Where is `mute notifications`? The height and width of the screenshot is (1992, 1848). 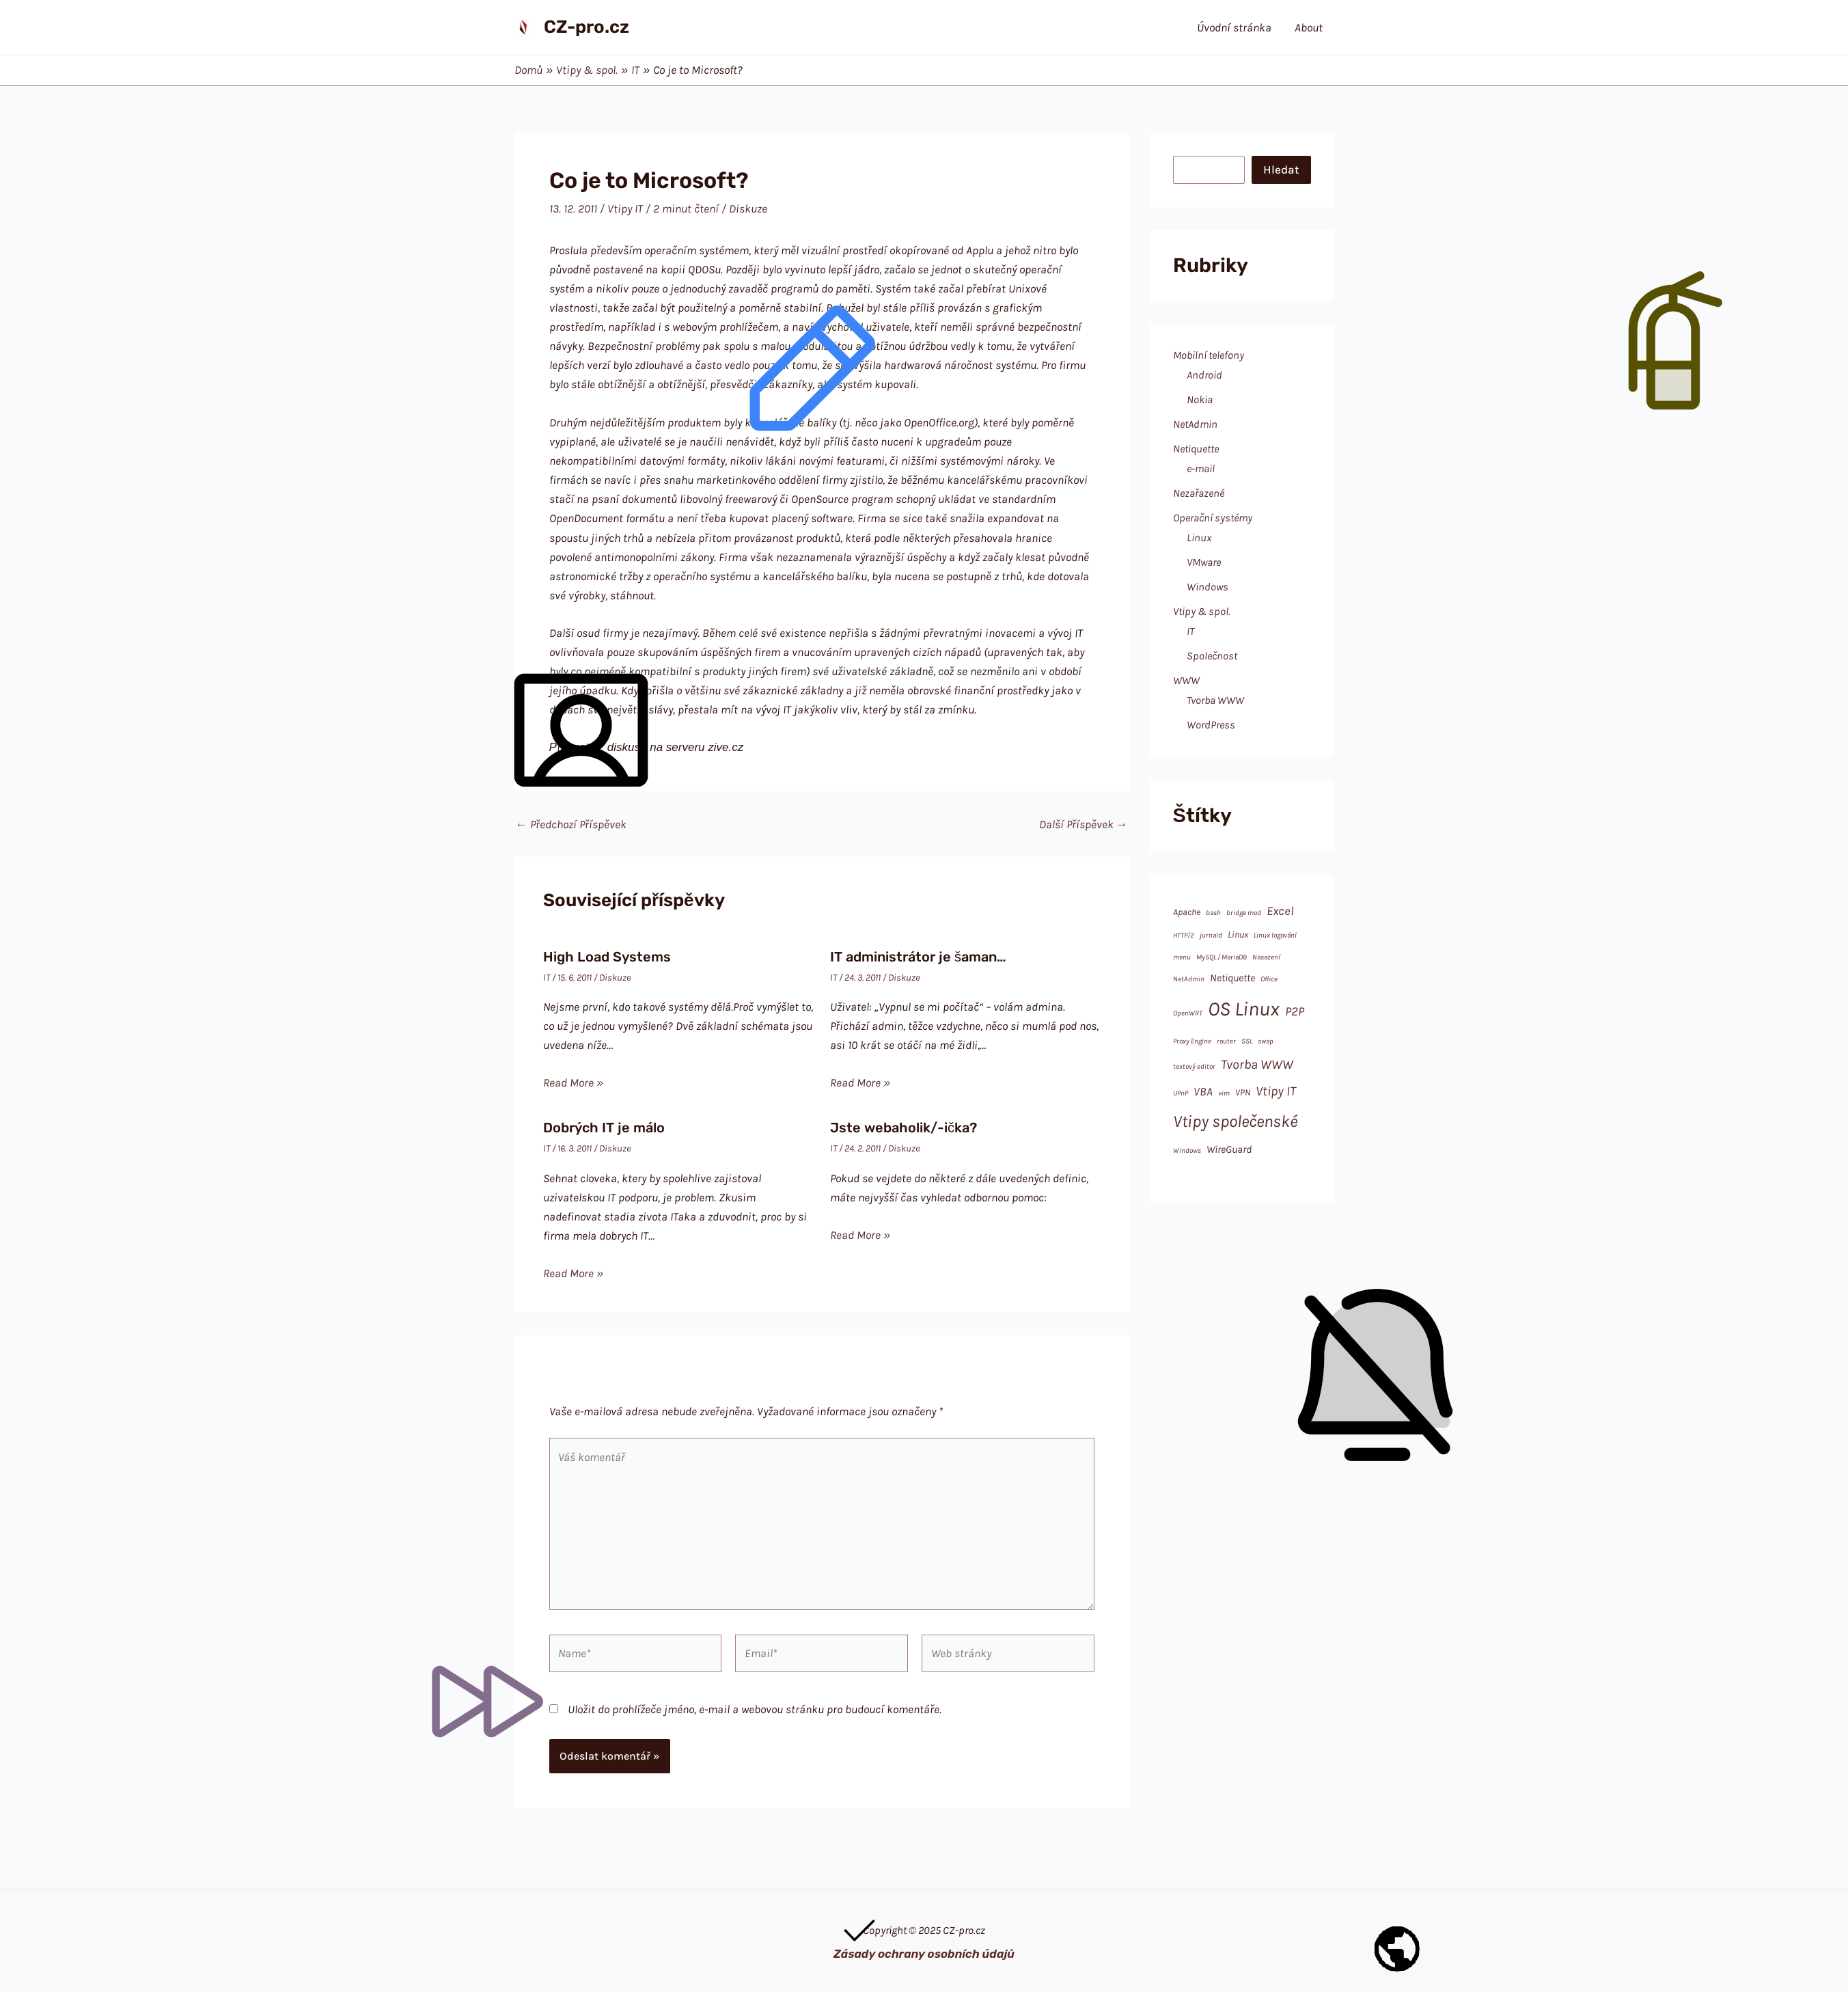
mute notifications is located at coordinates (1377, 1375).